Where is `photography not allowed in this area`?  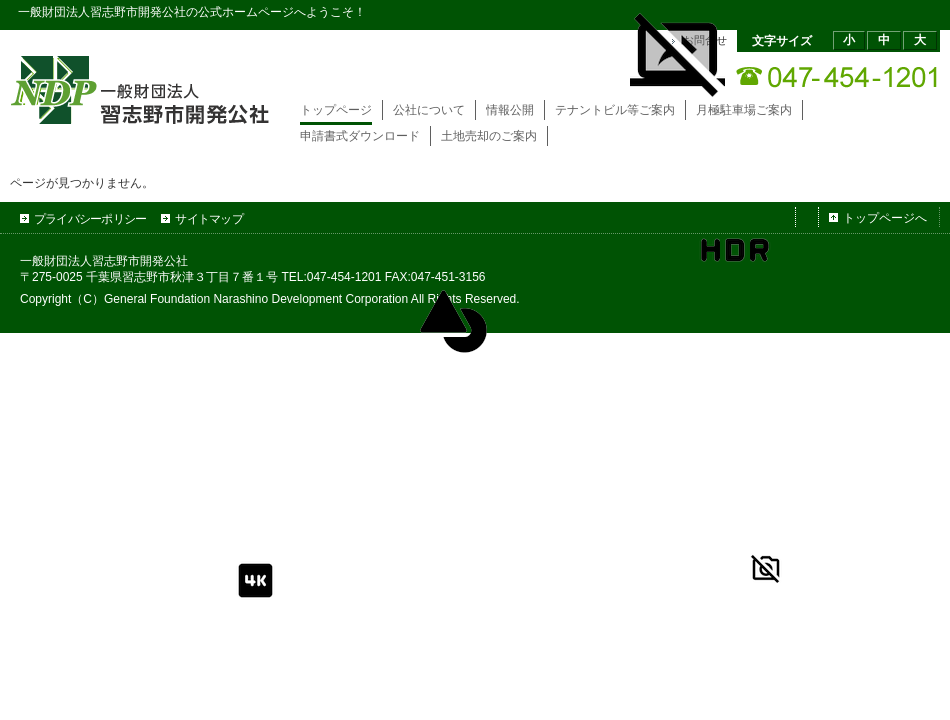
photography not allowed in this area is located at coordinates (766, 568).